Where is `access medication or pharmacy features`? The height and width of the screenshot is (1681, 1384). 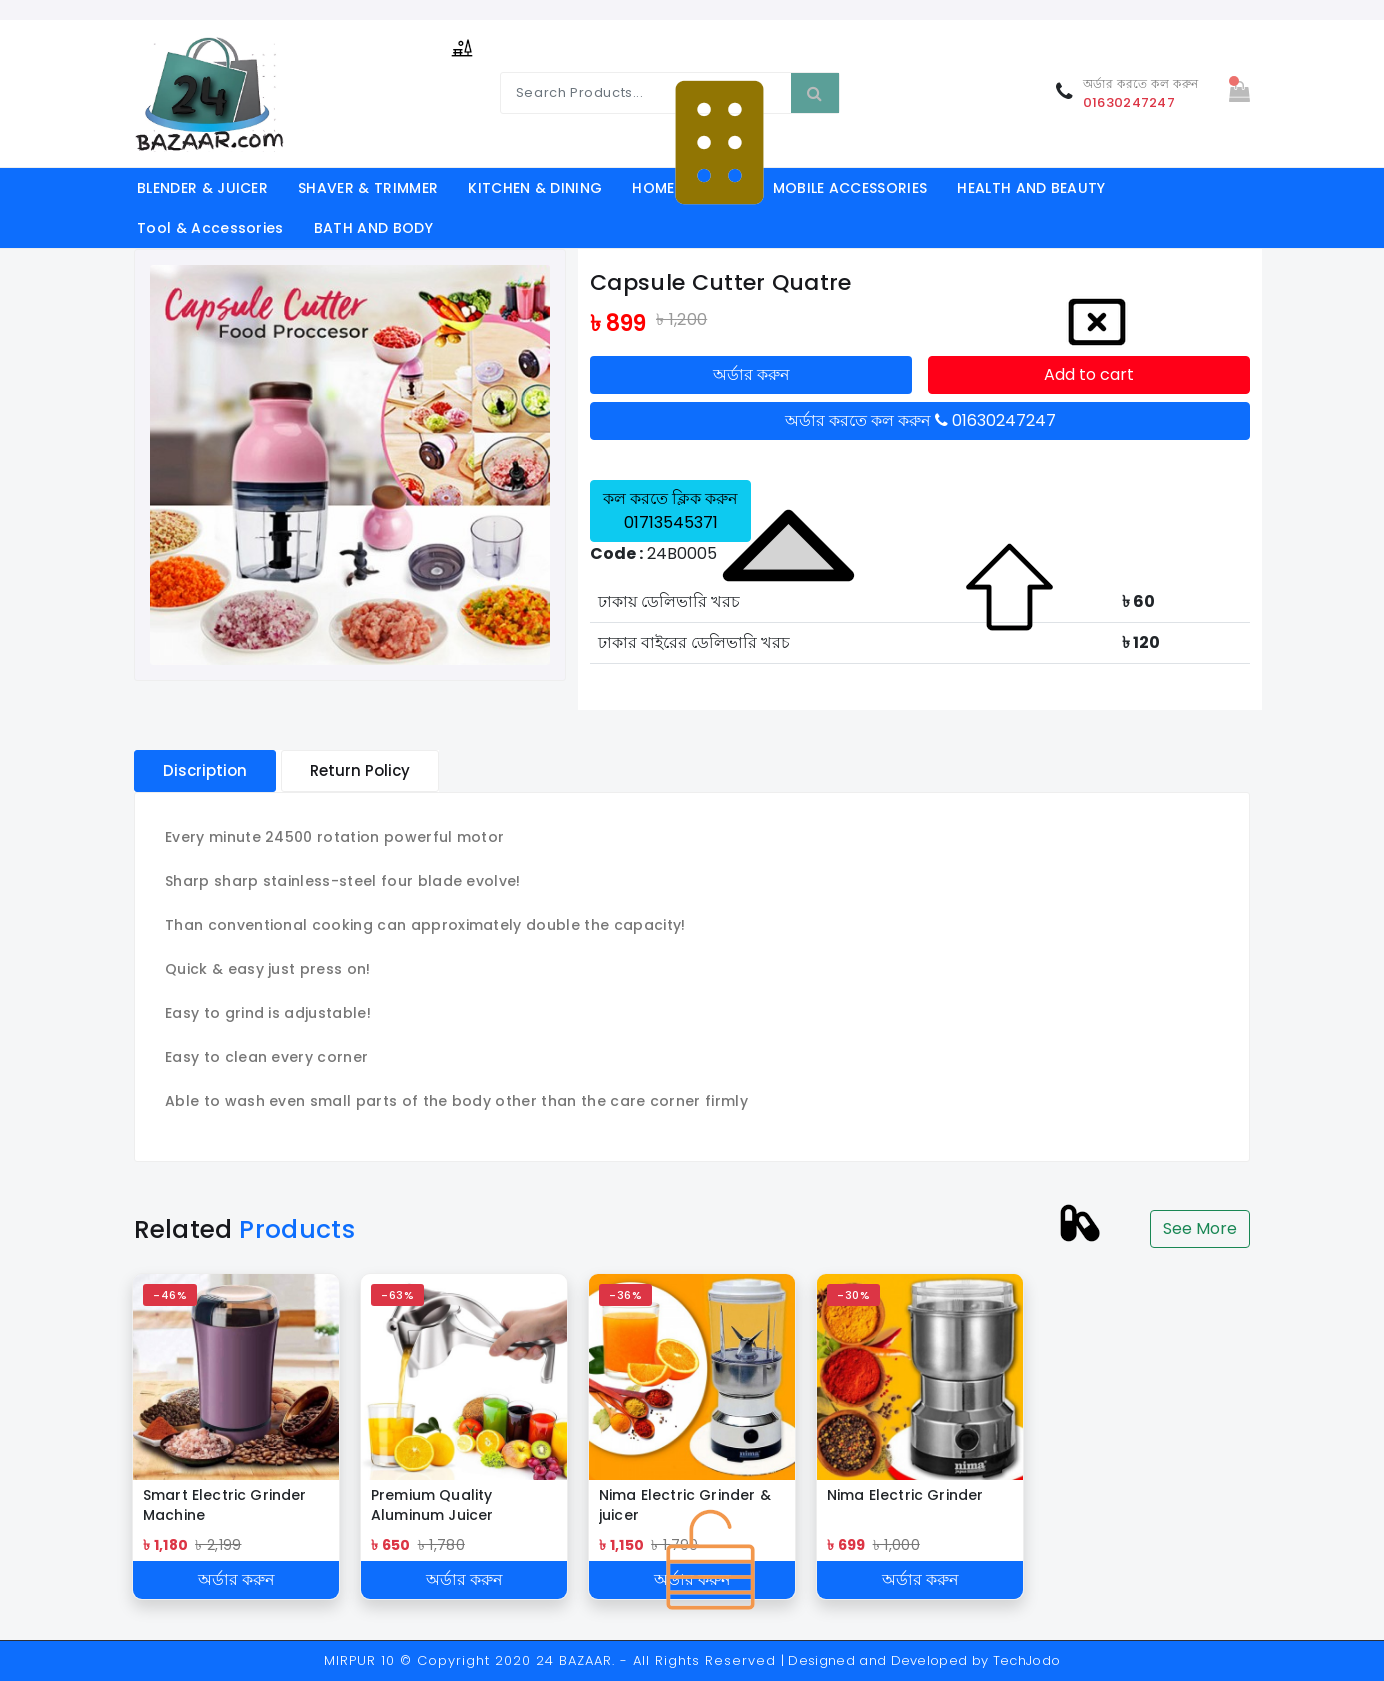
access medication or pharmacy features is located at coordinates (1079, 1223).